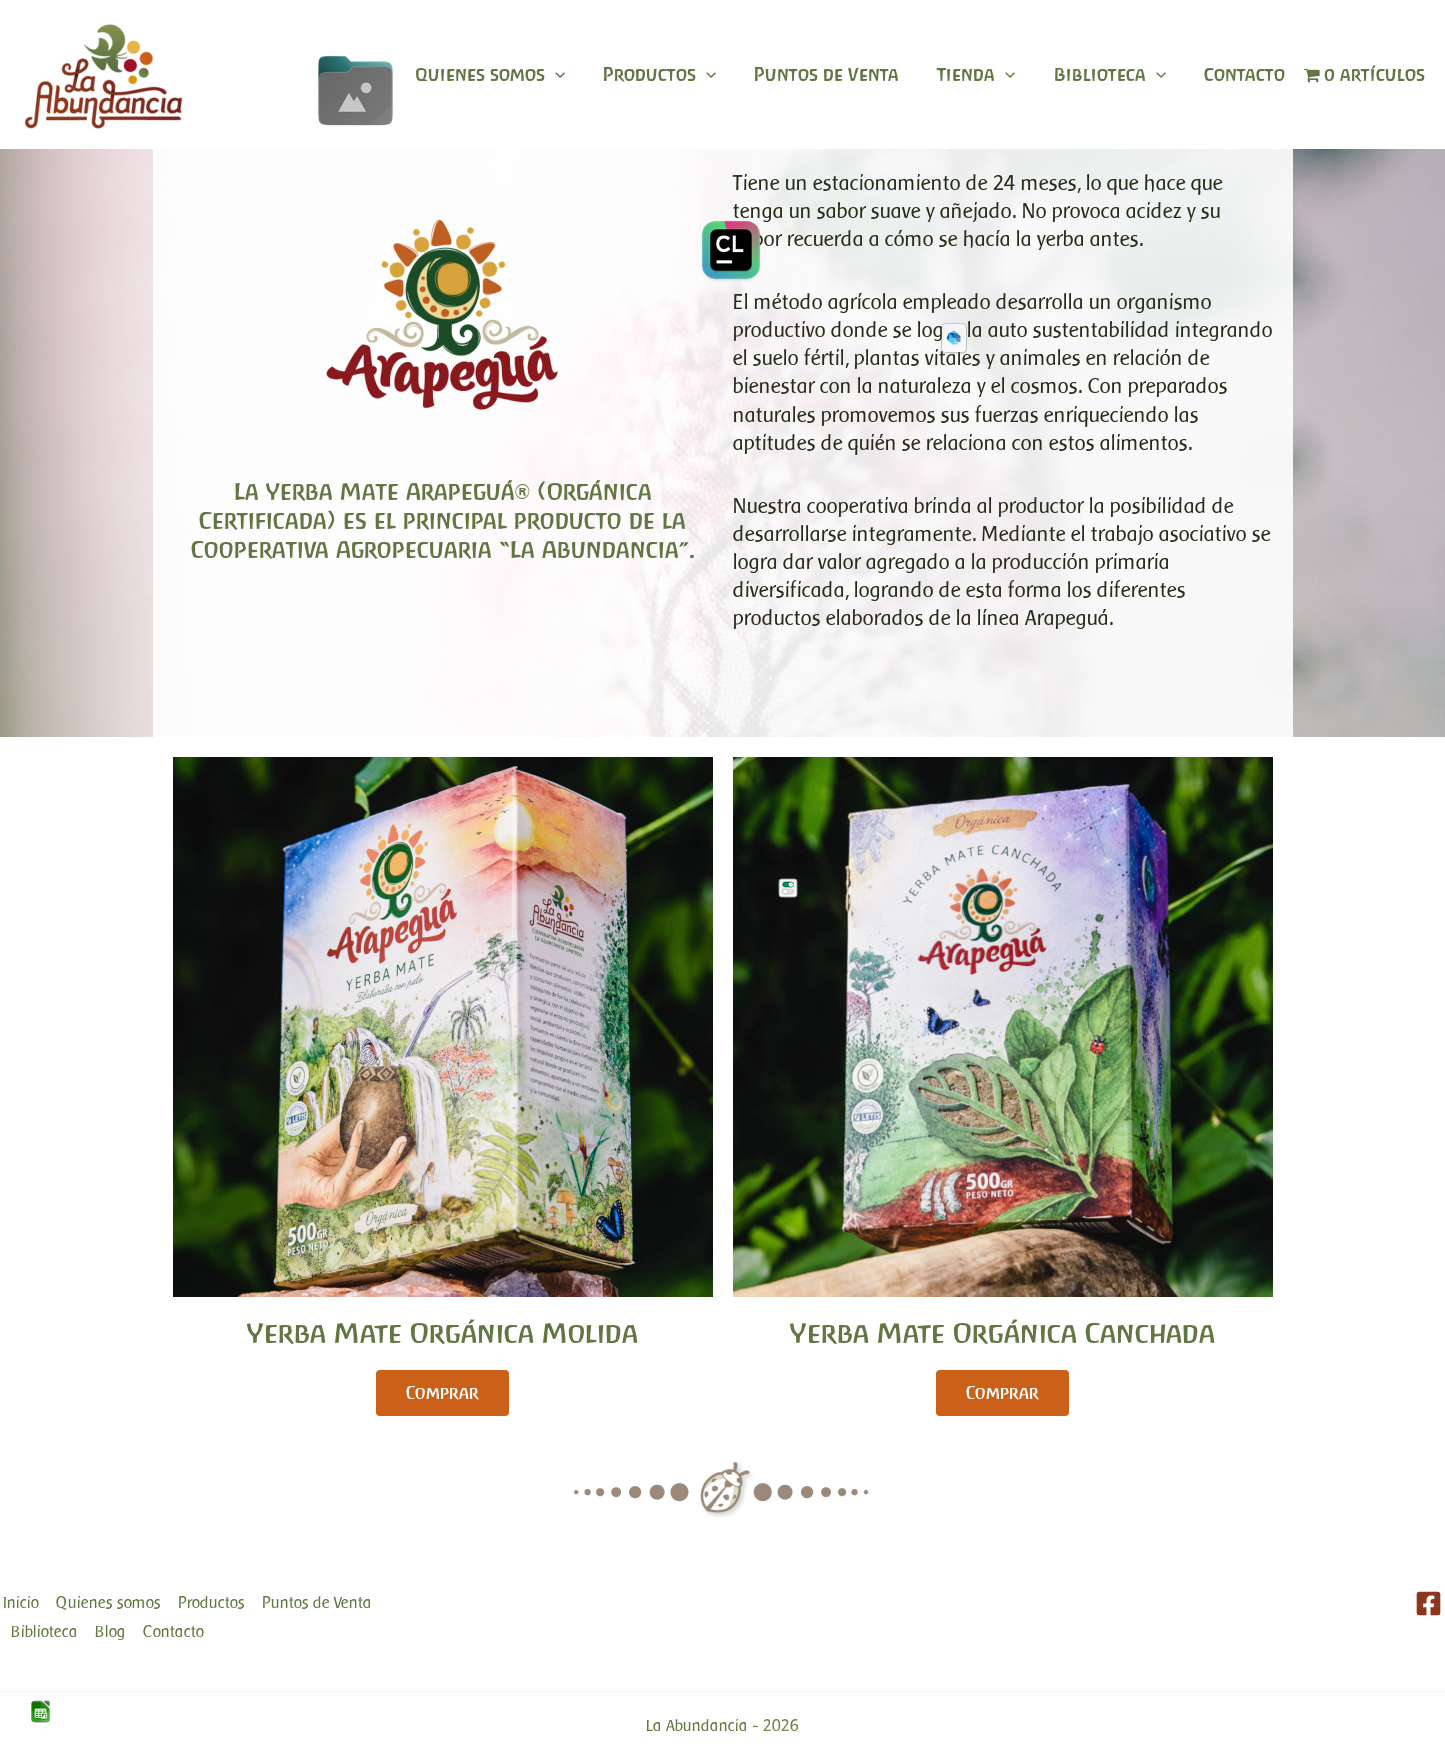 The height and width of the screenshot is (1760, 1445). I want to click on open CLion IDE application, so click(731, 250).